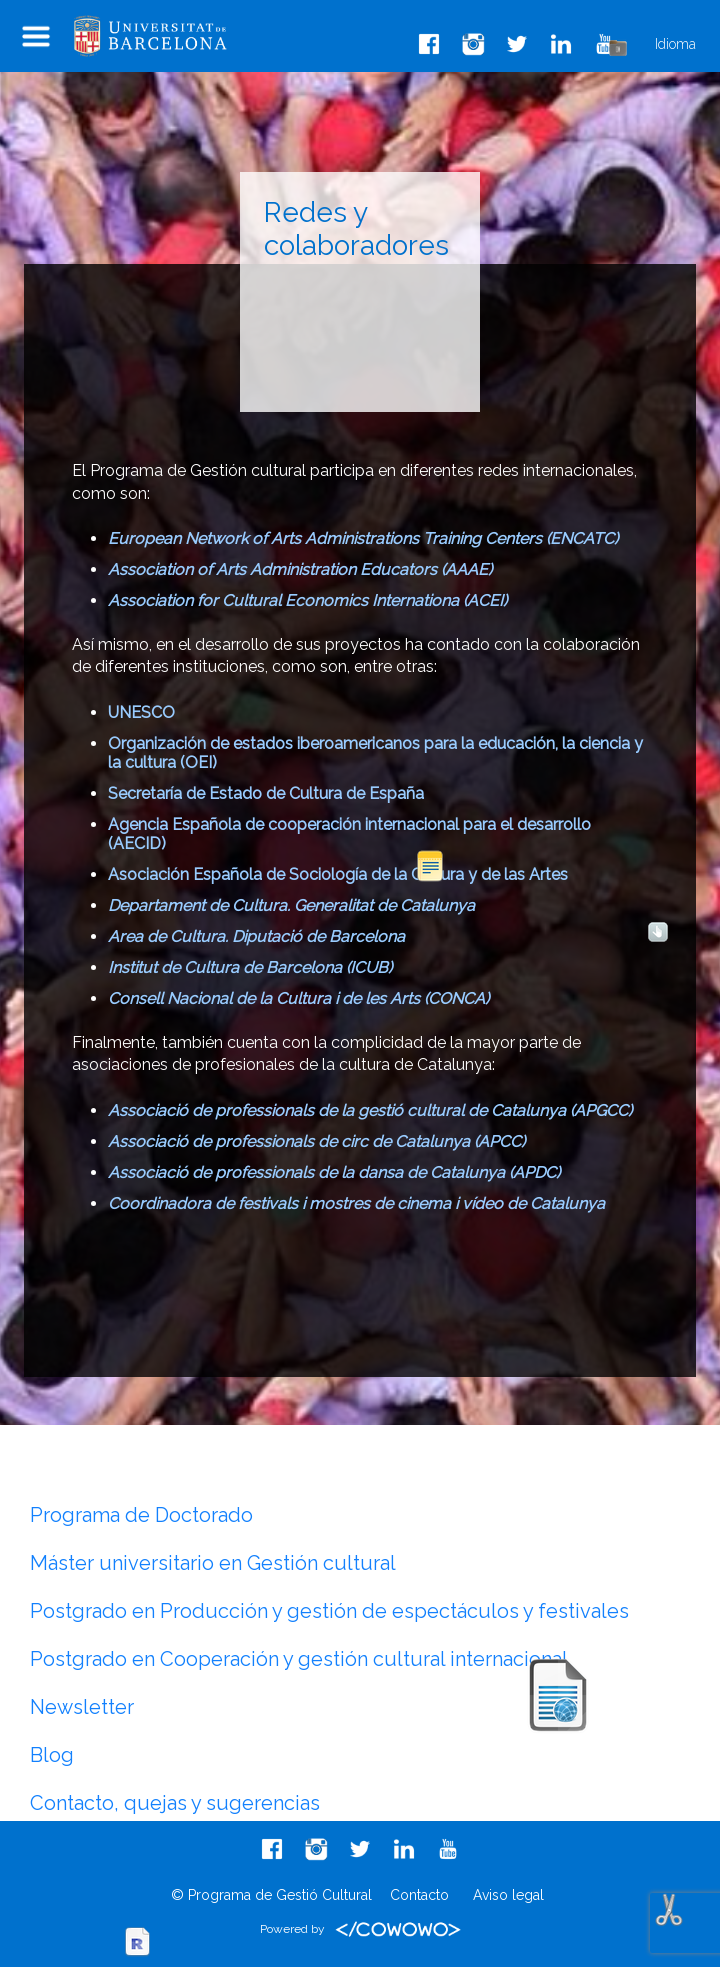 The image size is (720, 1967). I want to click on open templates folder, so click(618, 48).